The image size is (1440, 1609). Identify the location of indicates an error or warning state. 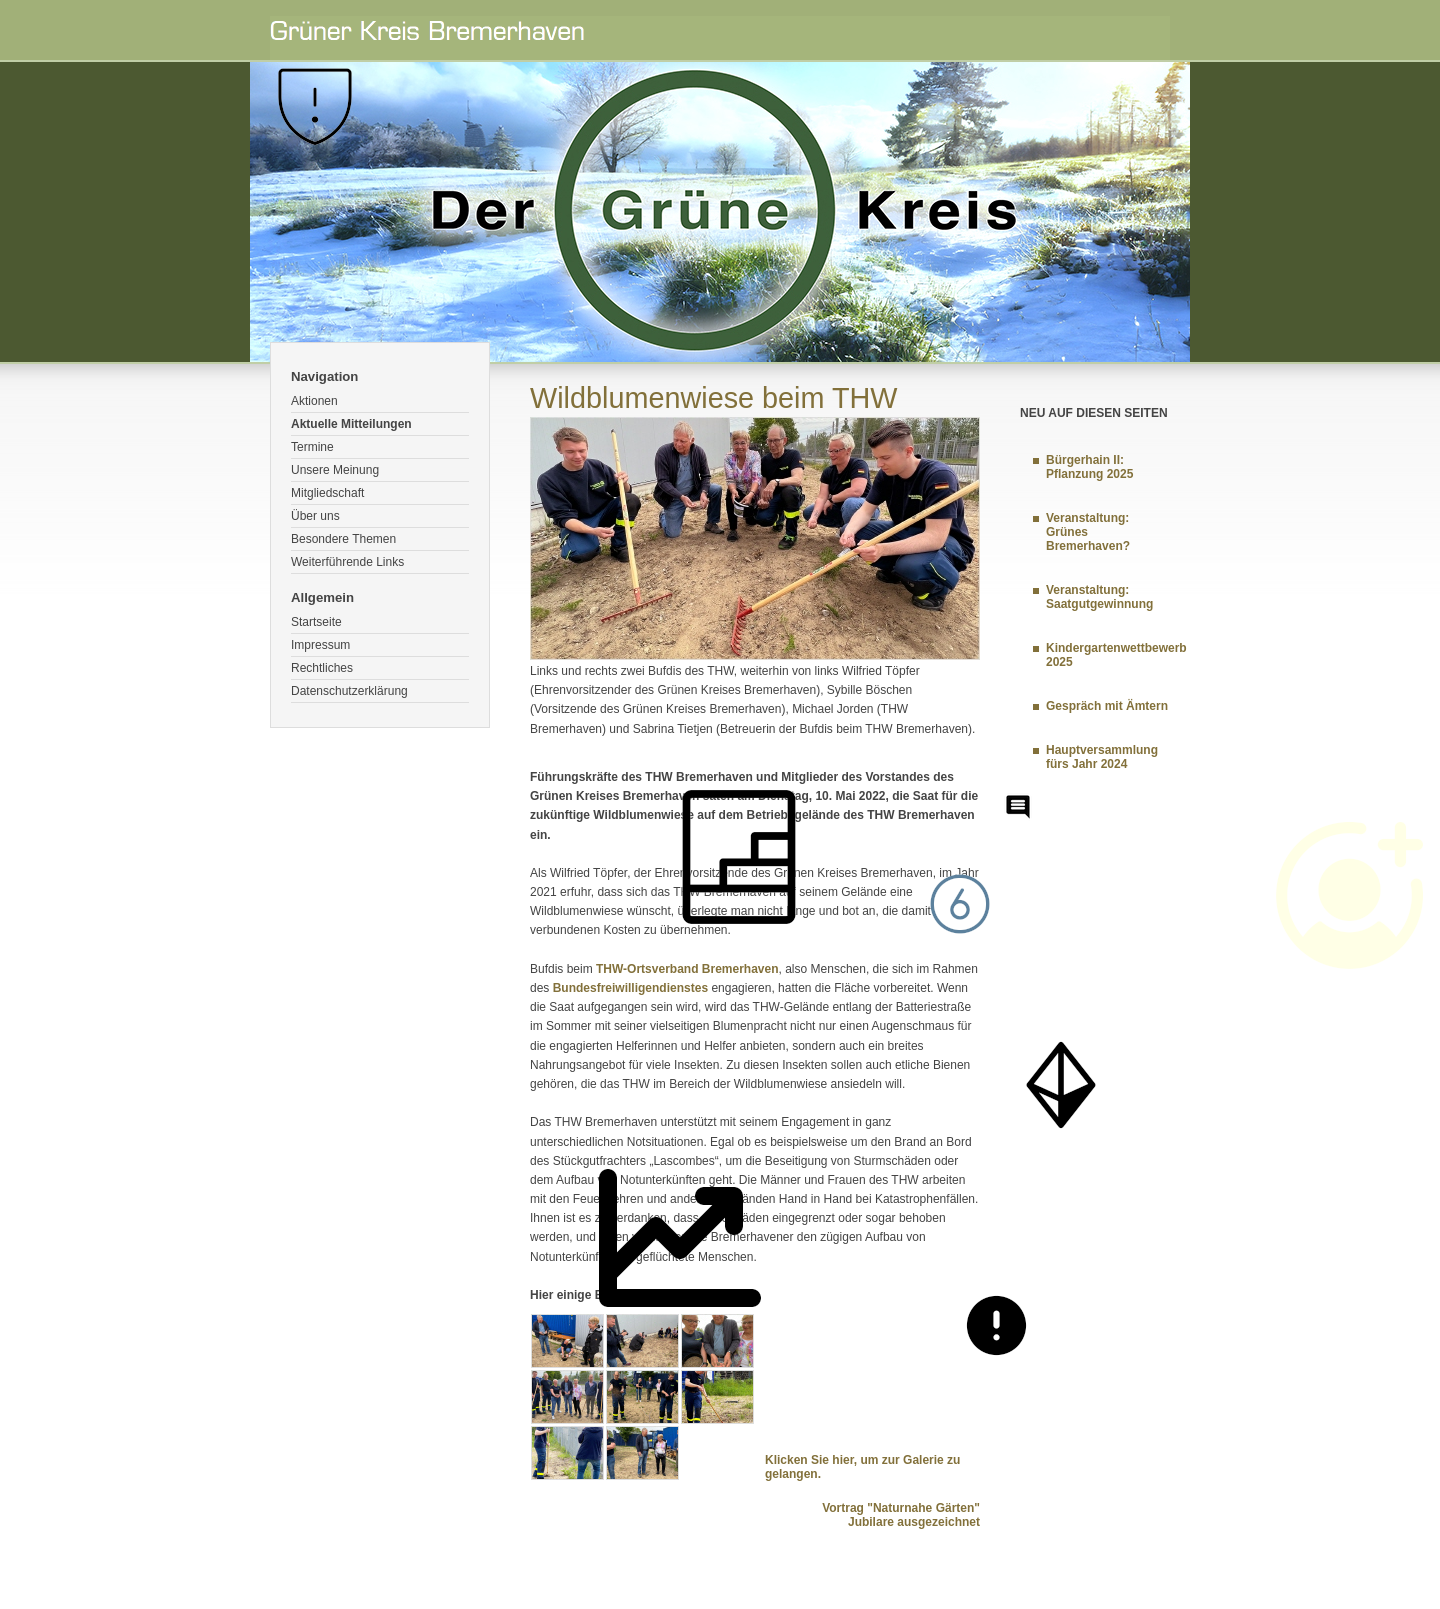
(996, 1325).